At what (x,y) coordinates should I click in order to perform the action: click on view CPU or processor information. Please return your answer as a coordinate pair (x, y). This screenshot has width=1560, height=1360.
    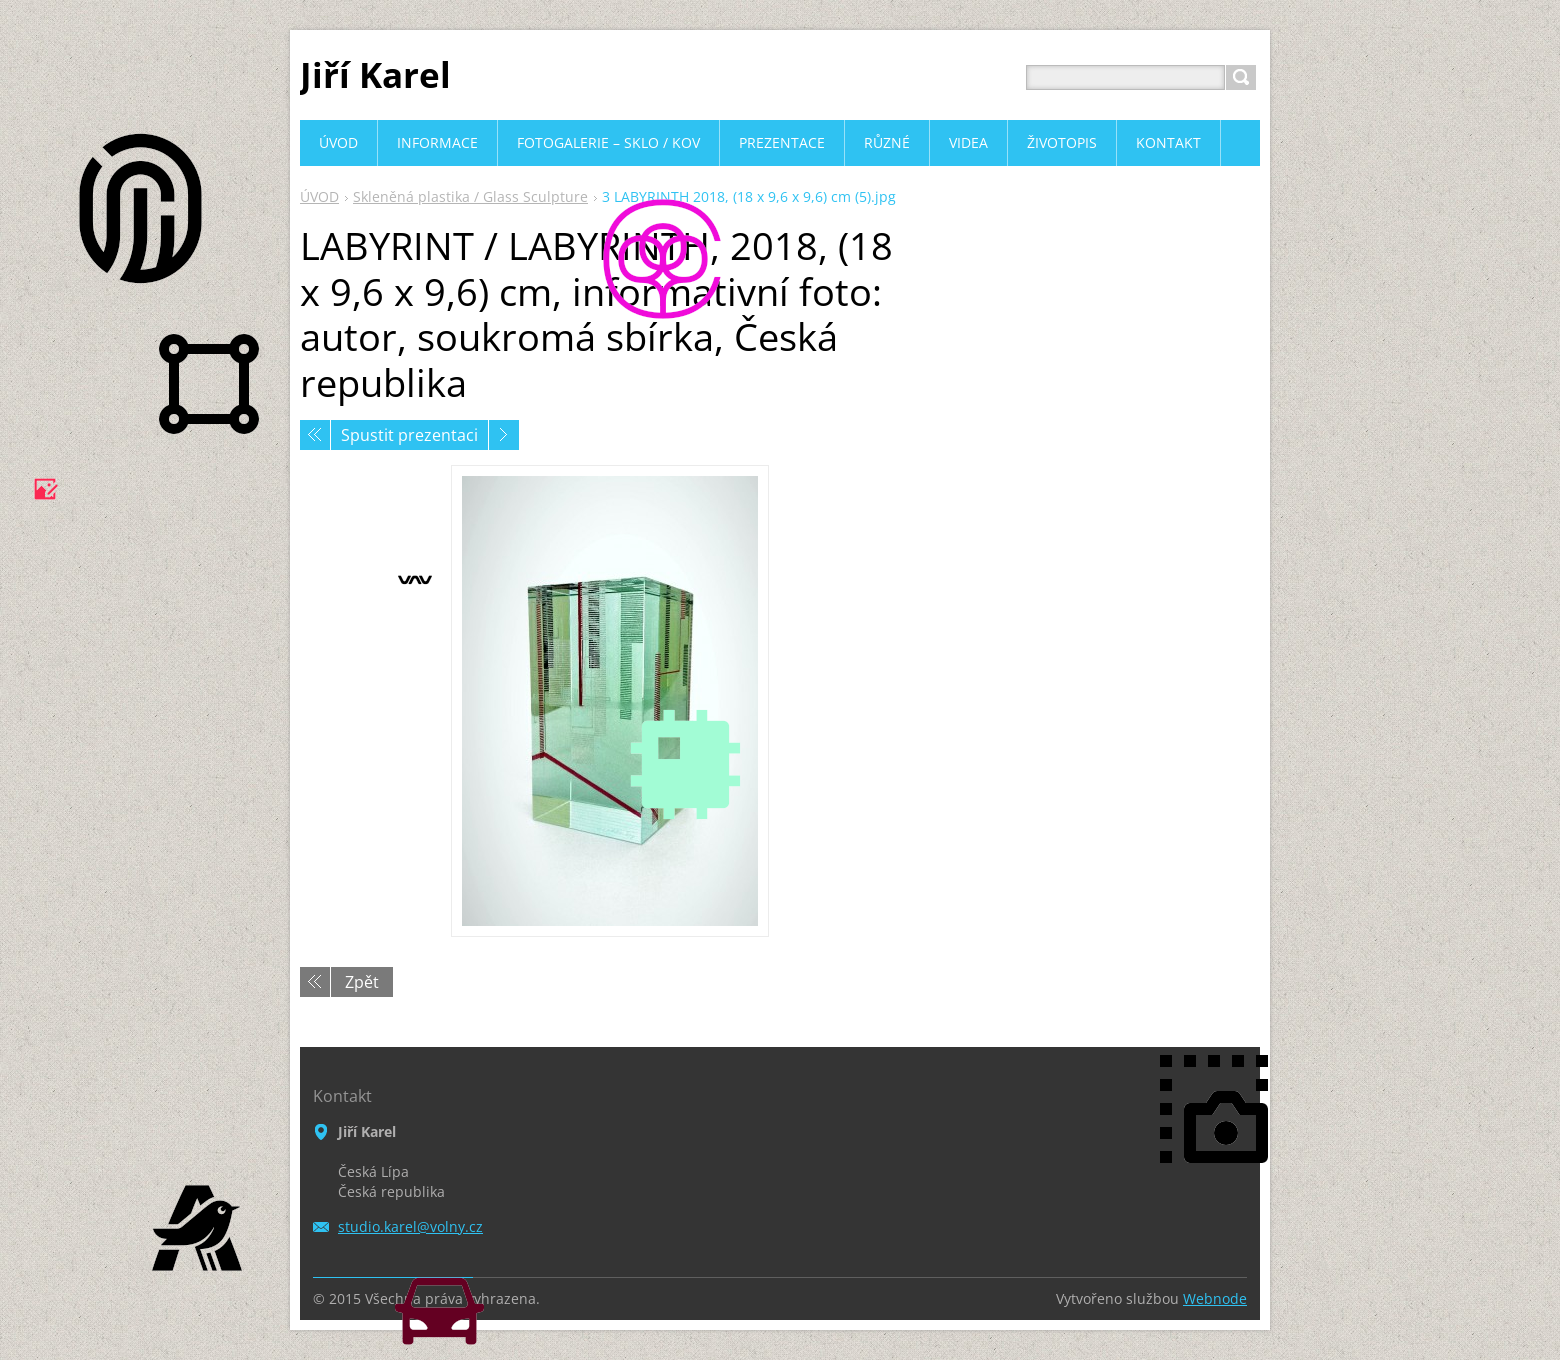
    Looking at the image, I should click on (685, 764).